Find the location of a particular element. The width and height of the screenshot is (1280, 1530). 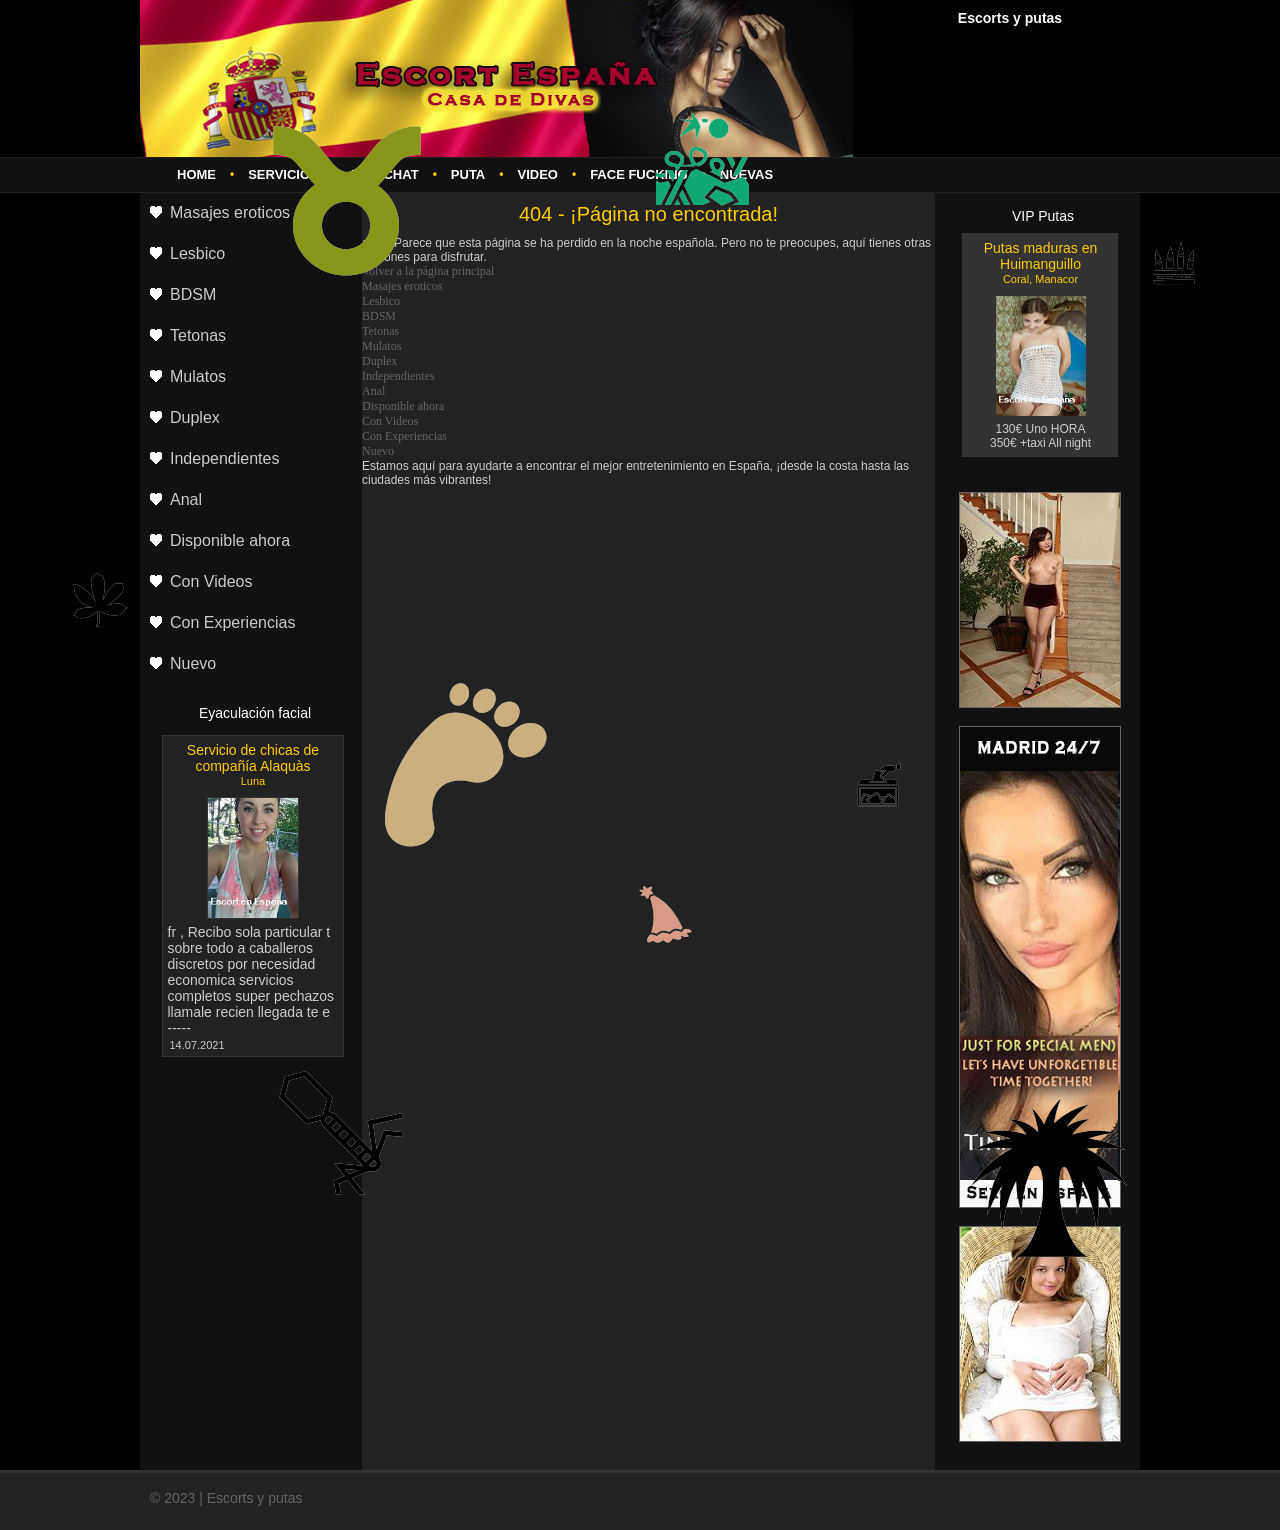

place defensive barrier or fortification is located at coordinates (1174, 263).